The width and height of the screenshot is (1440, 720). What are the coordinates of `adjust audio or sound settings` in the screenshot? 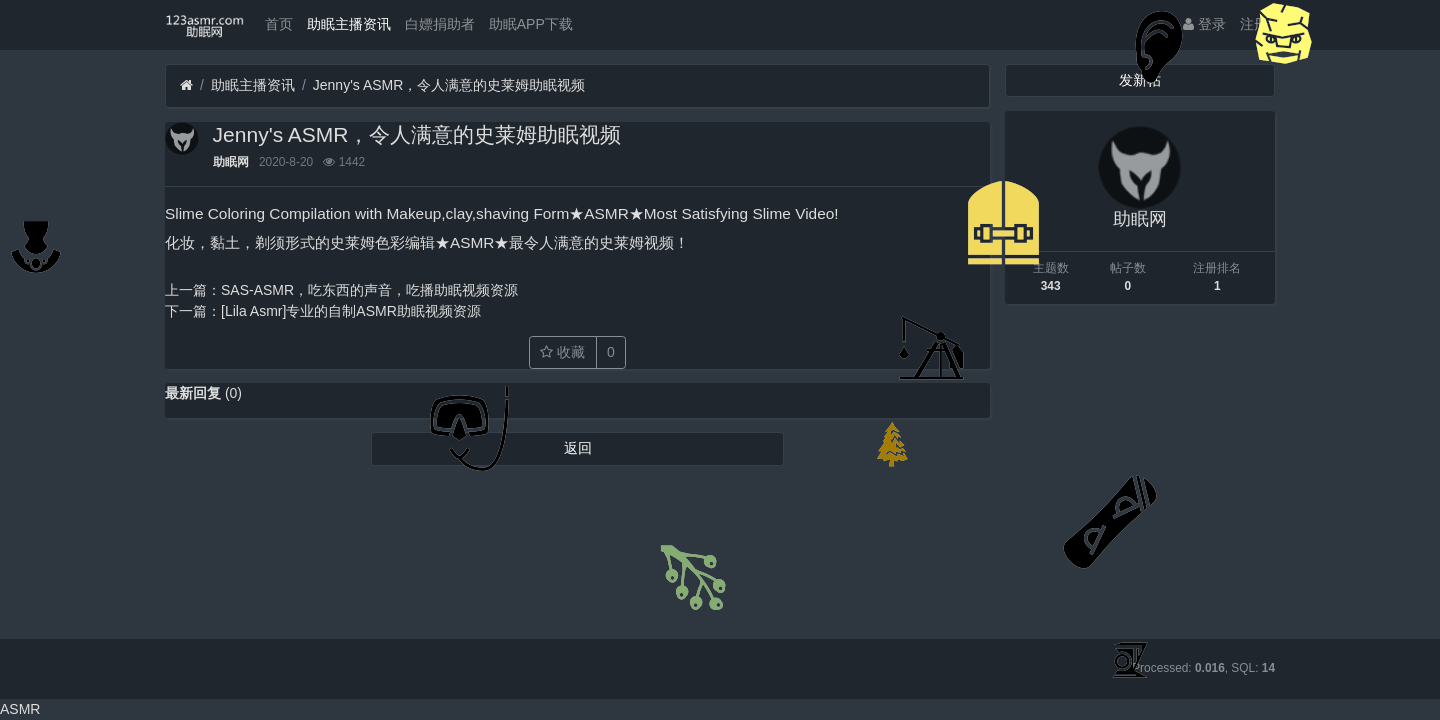 It's located at (1159, 47).